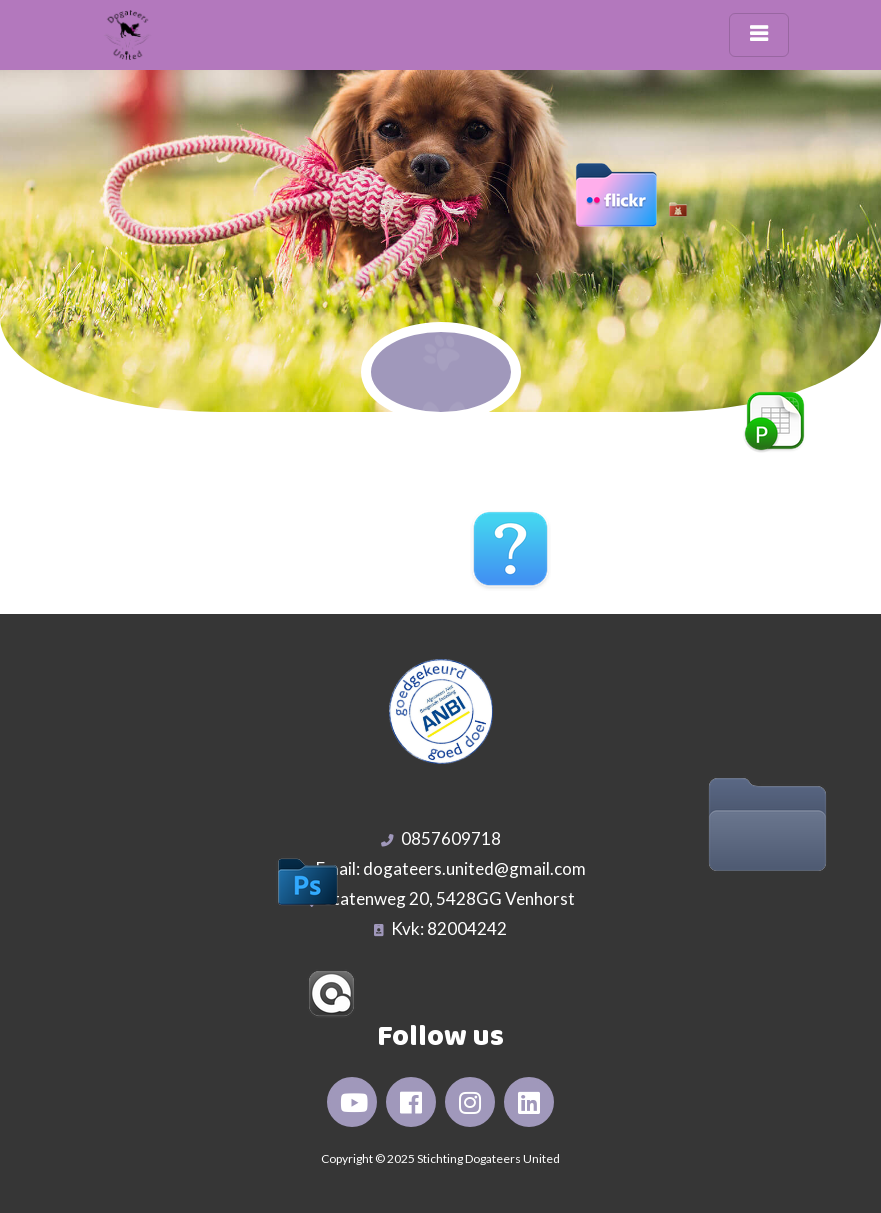 This screenshot has width=881, height=1213. I want to click on open folder containing adobe photoshop files, so click(307, 883).